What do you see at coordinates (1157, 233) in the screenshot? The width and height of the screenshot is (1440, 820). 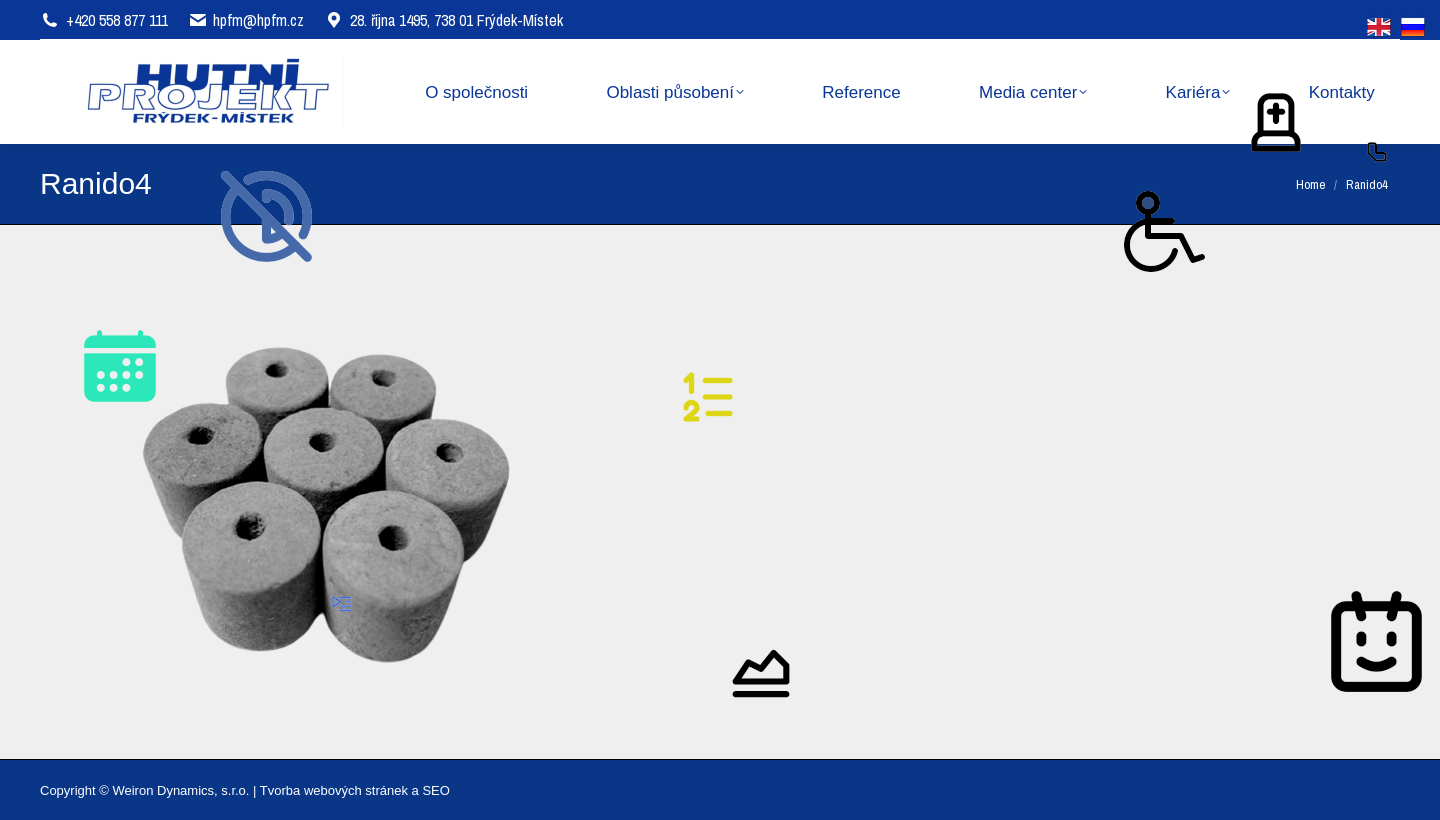 I see `indicates wheelchair accessibility available` at bounding box center [1157, 233].